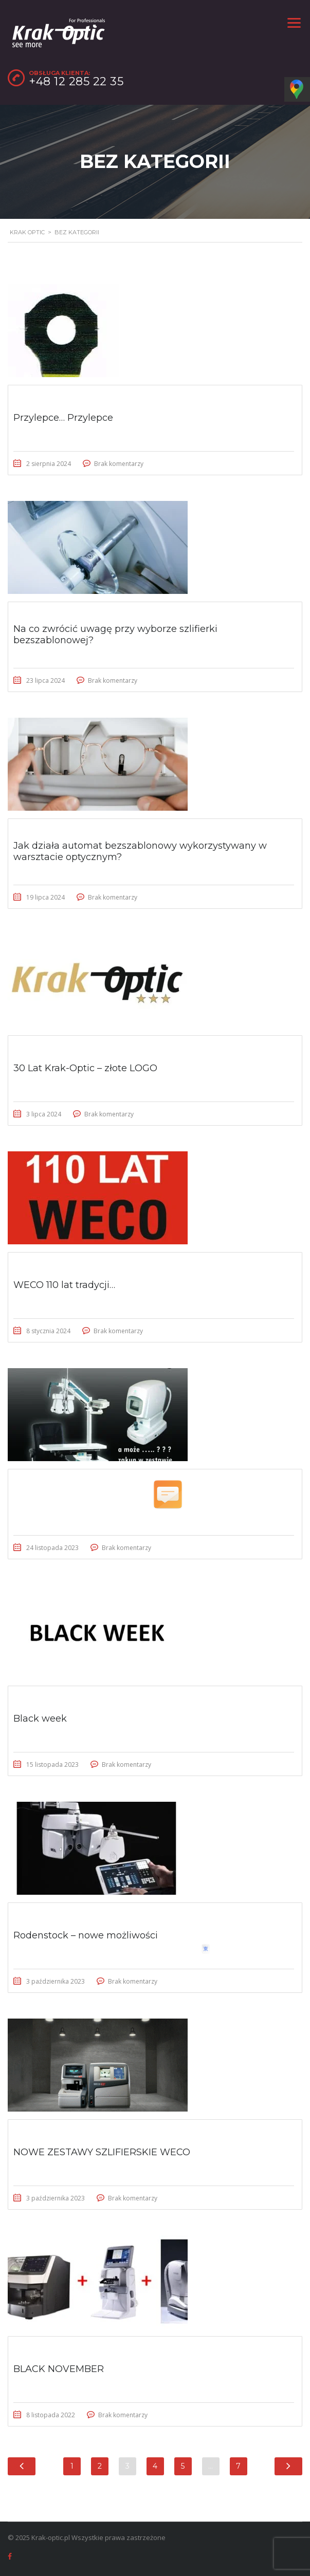 The image size is (310, 2576). Describe the element at coordinates (168, 1494) in the screenshot. I see `open the chatty messaging app` at that location.